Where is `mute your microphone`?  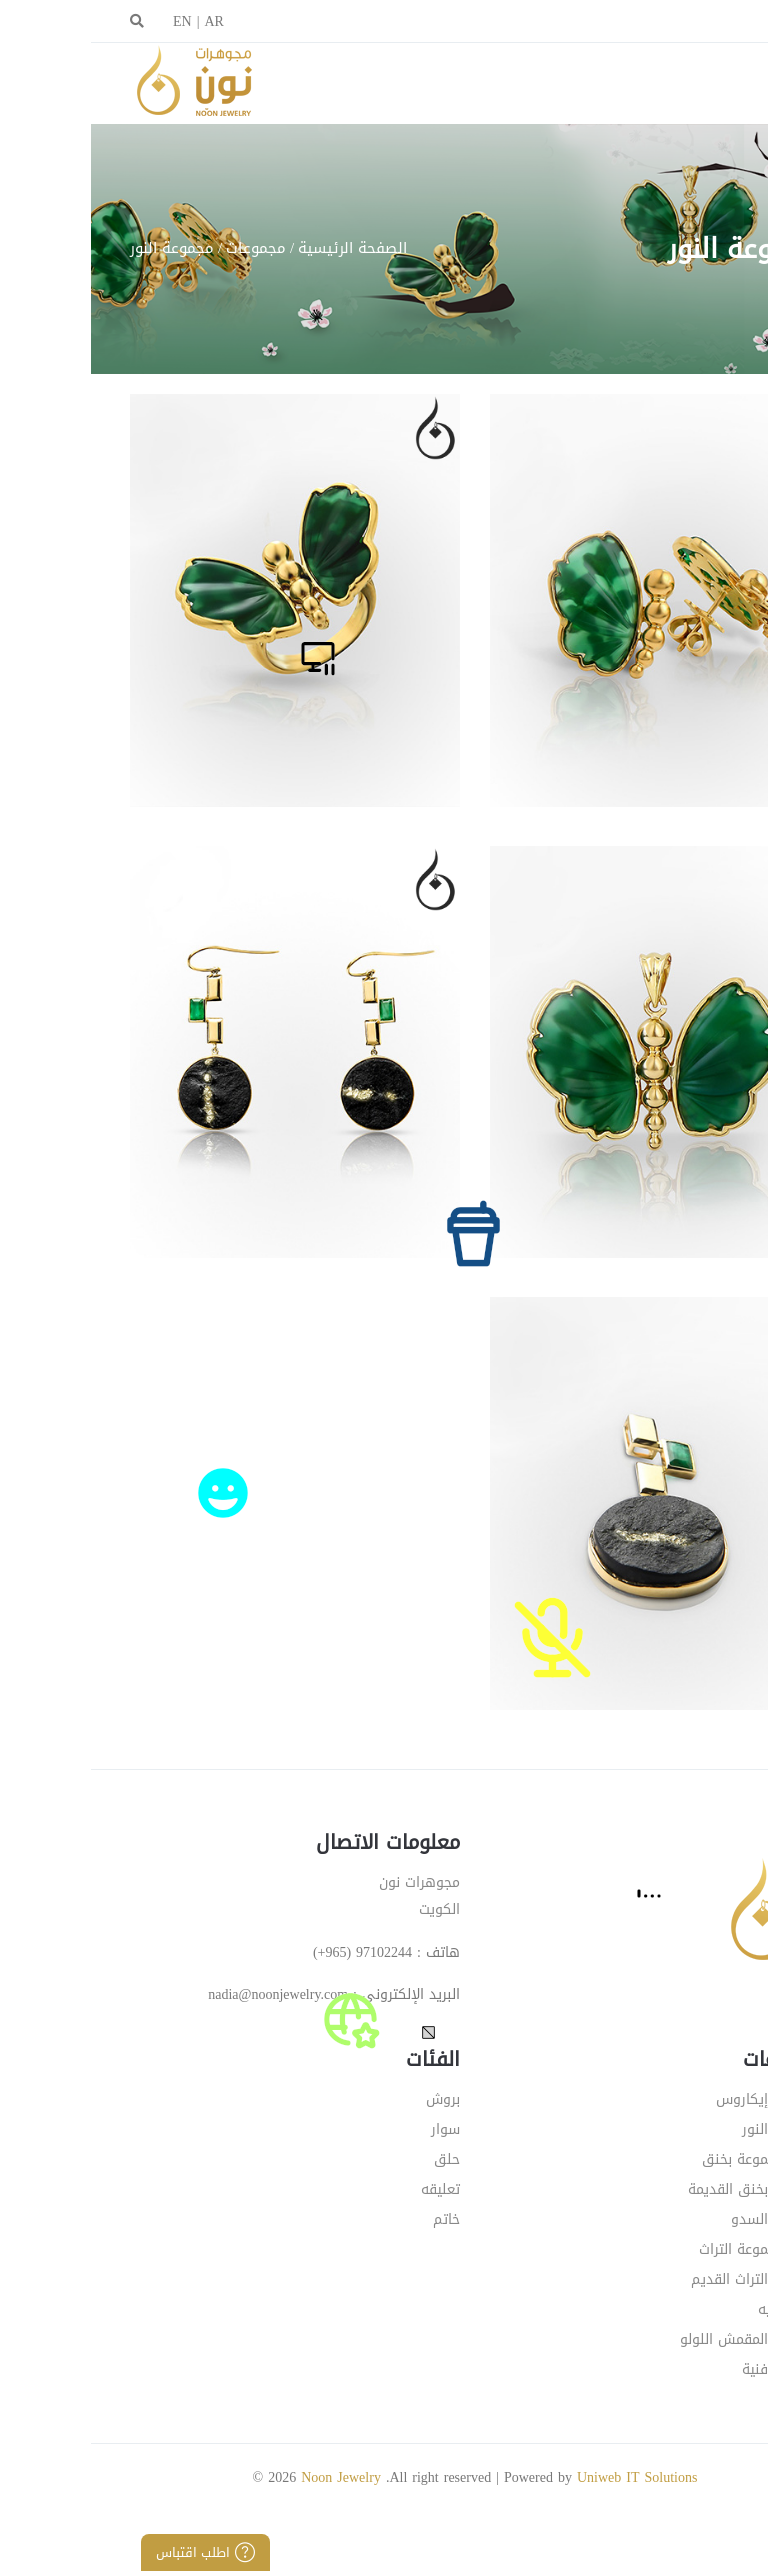
mute your microphone is located at coordinates (552, 1639).